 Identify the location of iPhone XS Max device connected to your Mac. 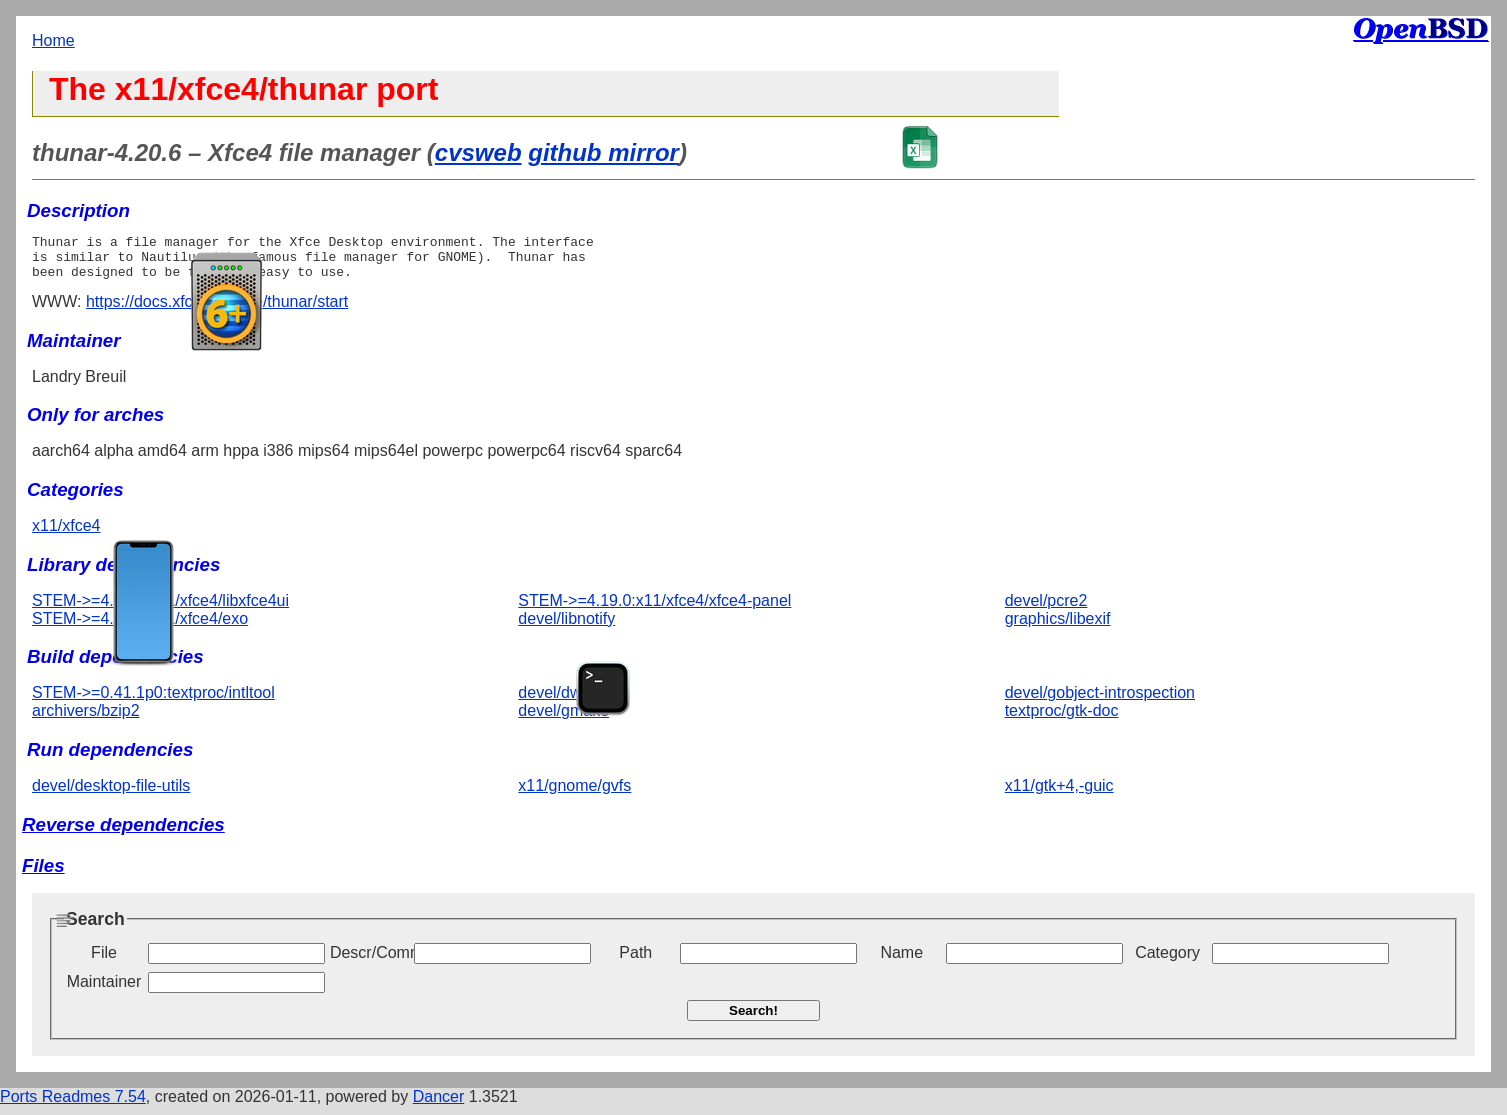
(143, 603).